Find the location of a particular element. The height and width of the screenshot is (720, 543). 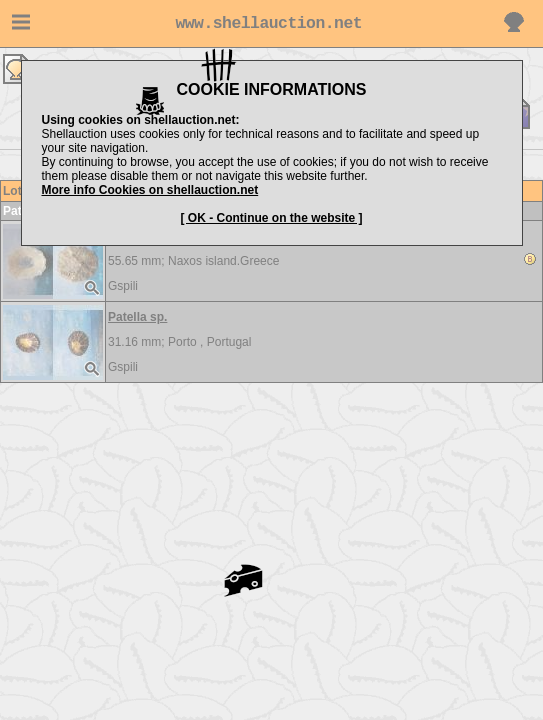

cheese or dairy food item in a game inventory is located at coordinates (243, 581).